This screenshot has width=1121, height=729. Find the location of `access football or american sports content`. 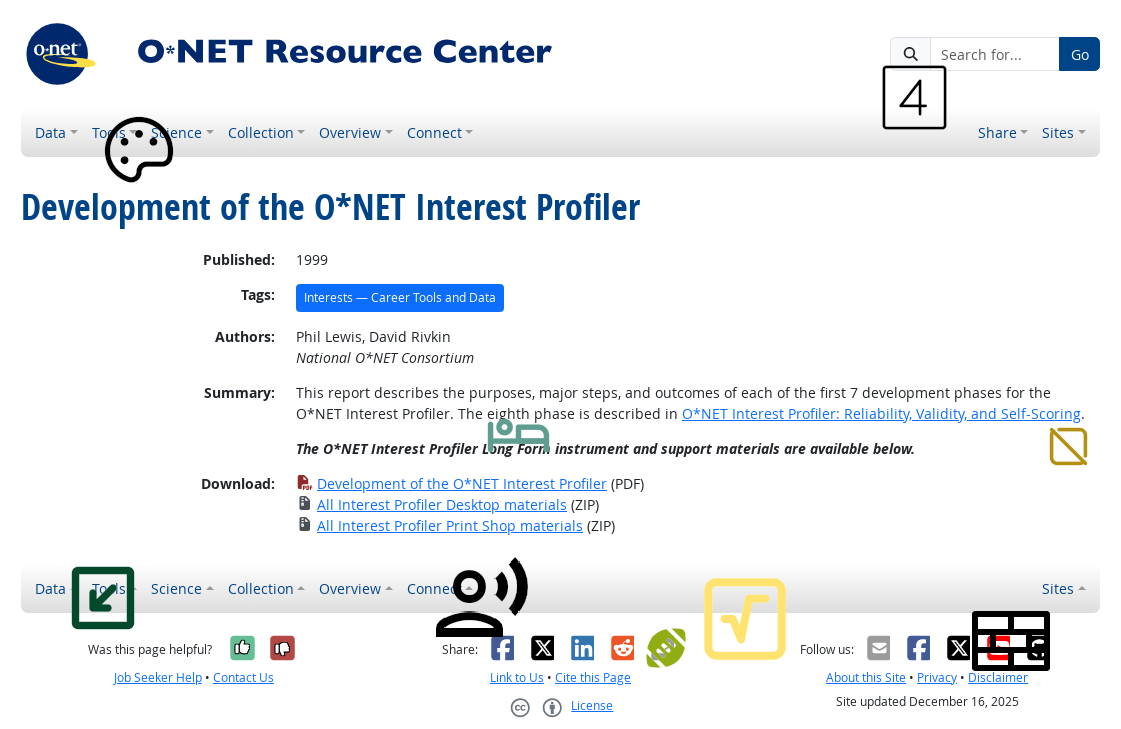

access football or american sports content is located at coordinates (666, 648).